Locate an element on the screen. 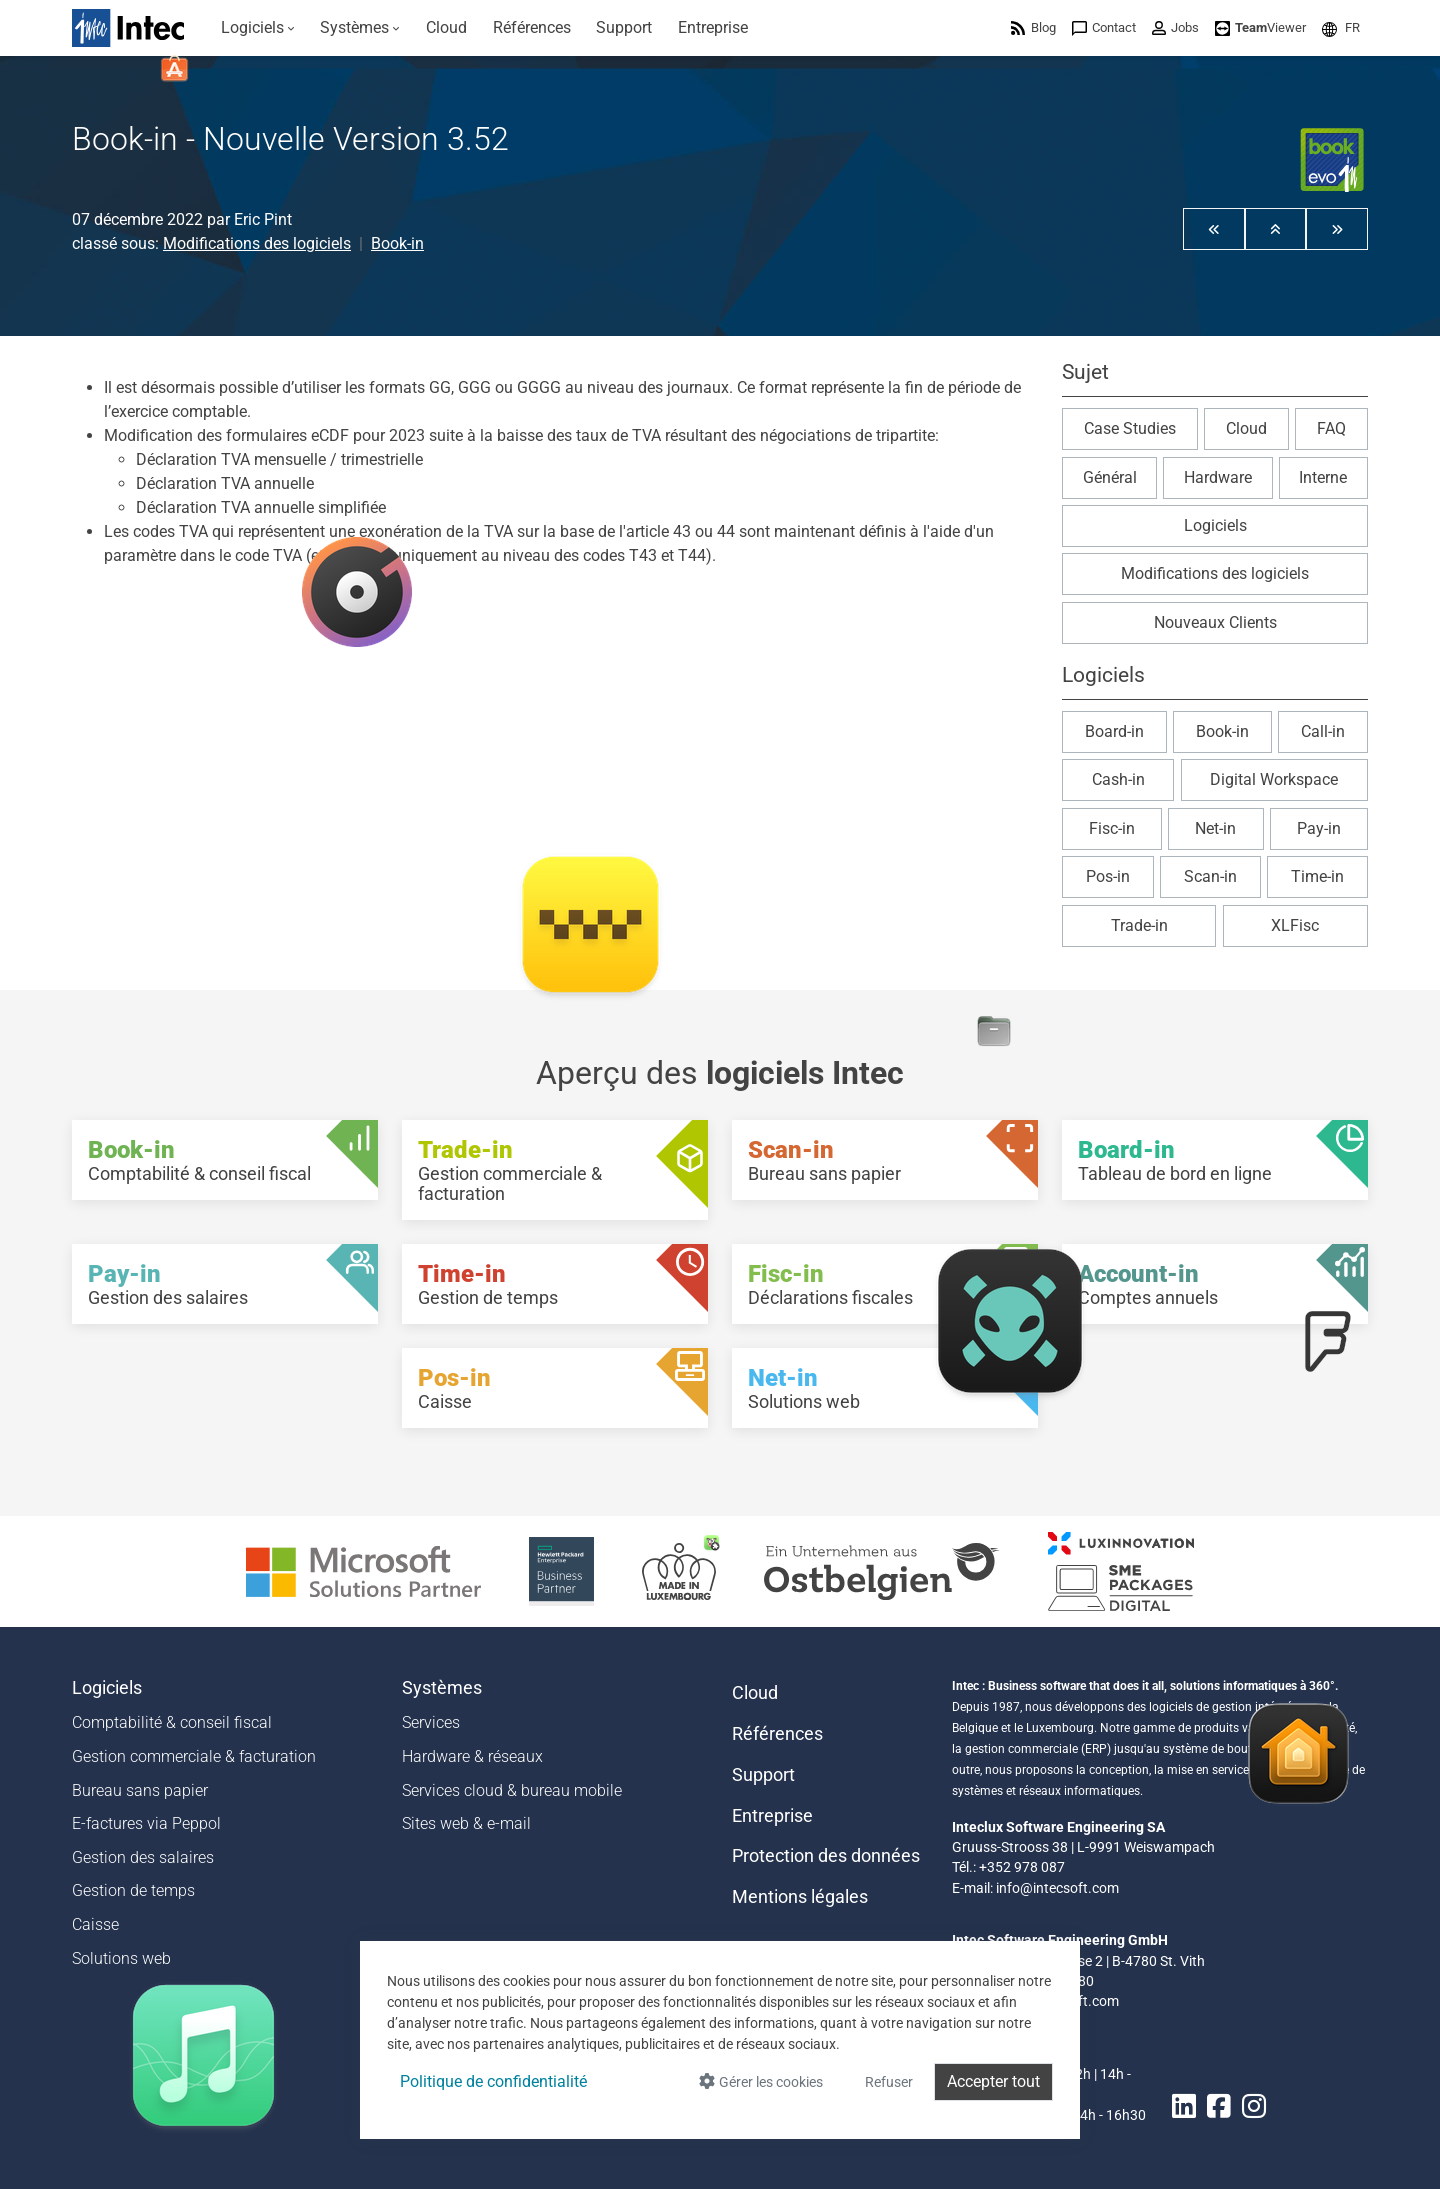  open the software store to browse and install apps is located at coordinates (174, 69).